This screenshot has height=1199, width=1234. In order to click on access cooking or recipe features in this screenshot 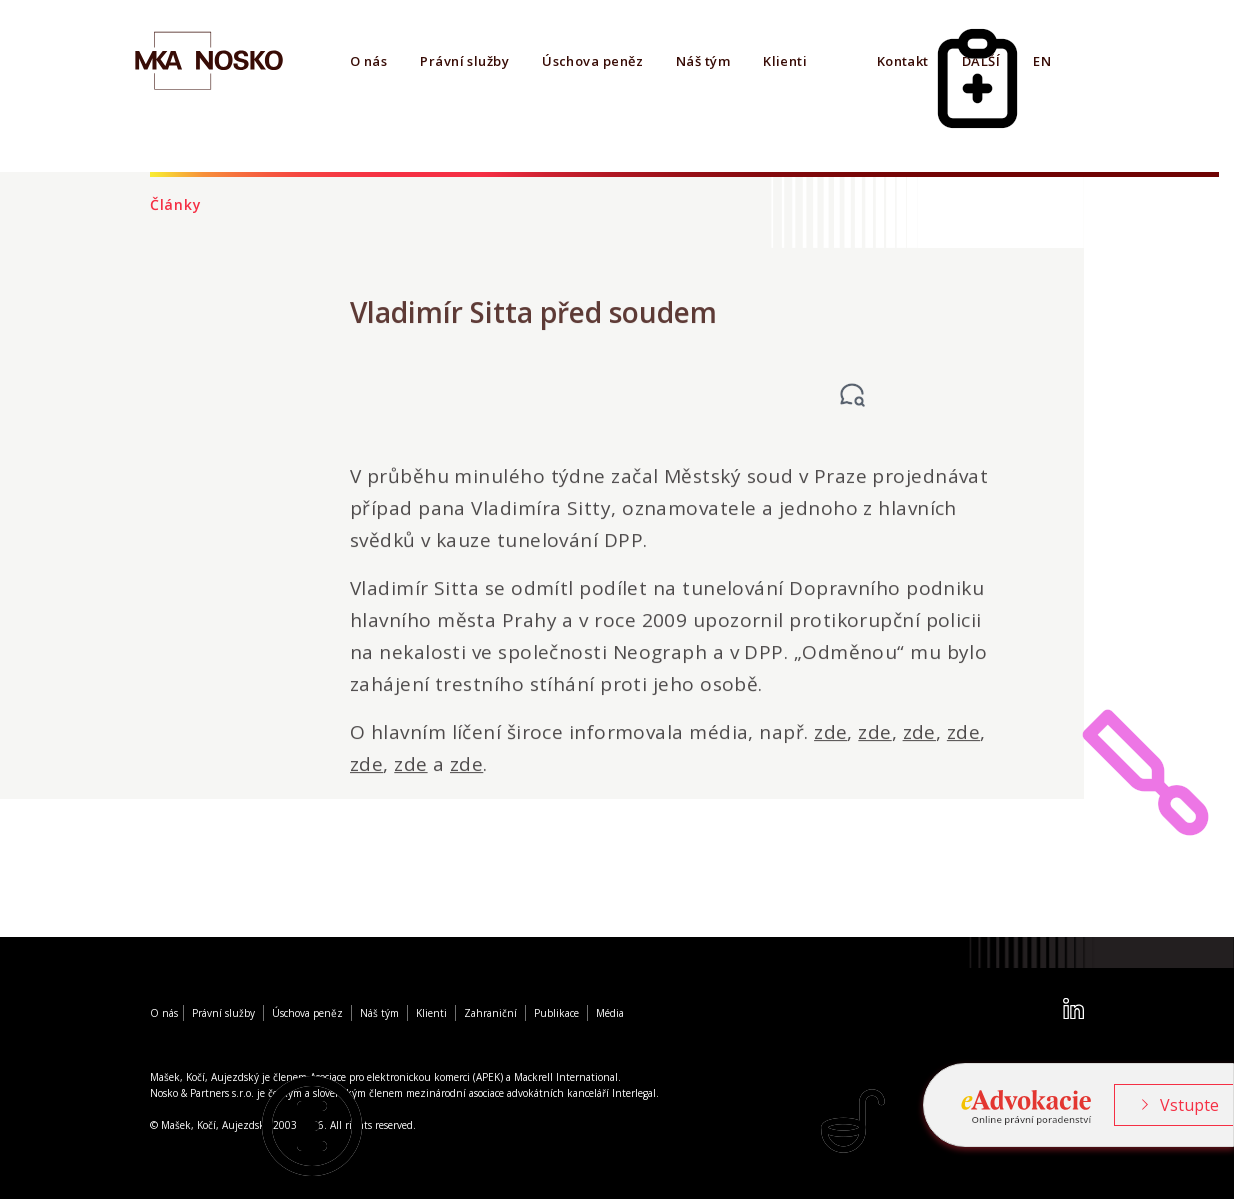, I will do `click(853, 1121)`.